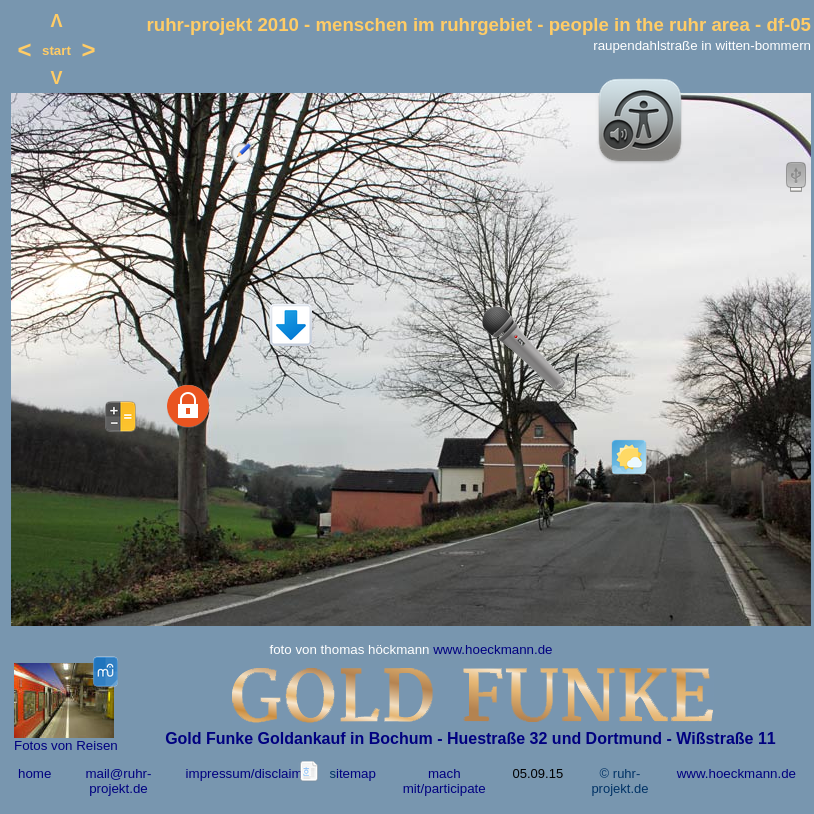  I want to click on open the weather app, so click(629, 457).